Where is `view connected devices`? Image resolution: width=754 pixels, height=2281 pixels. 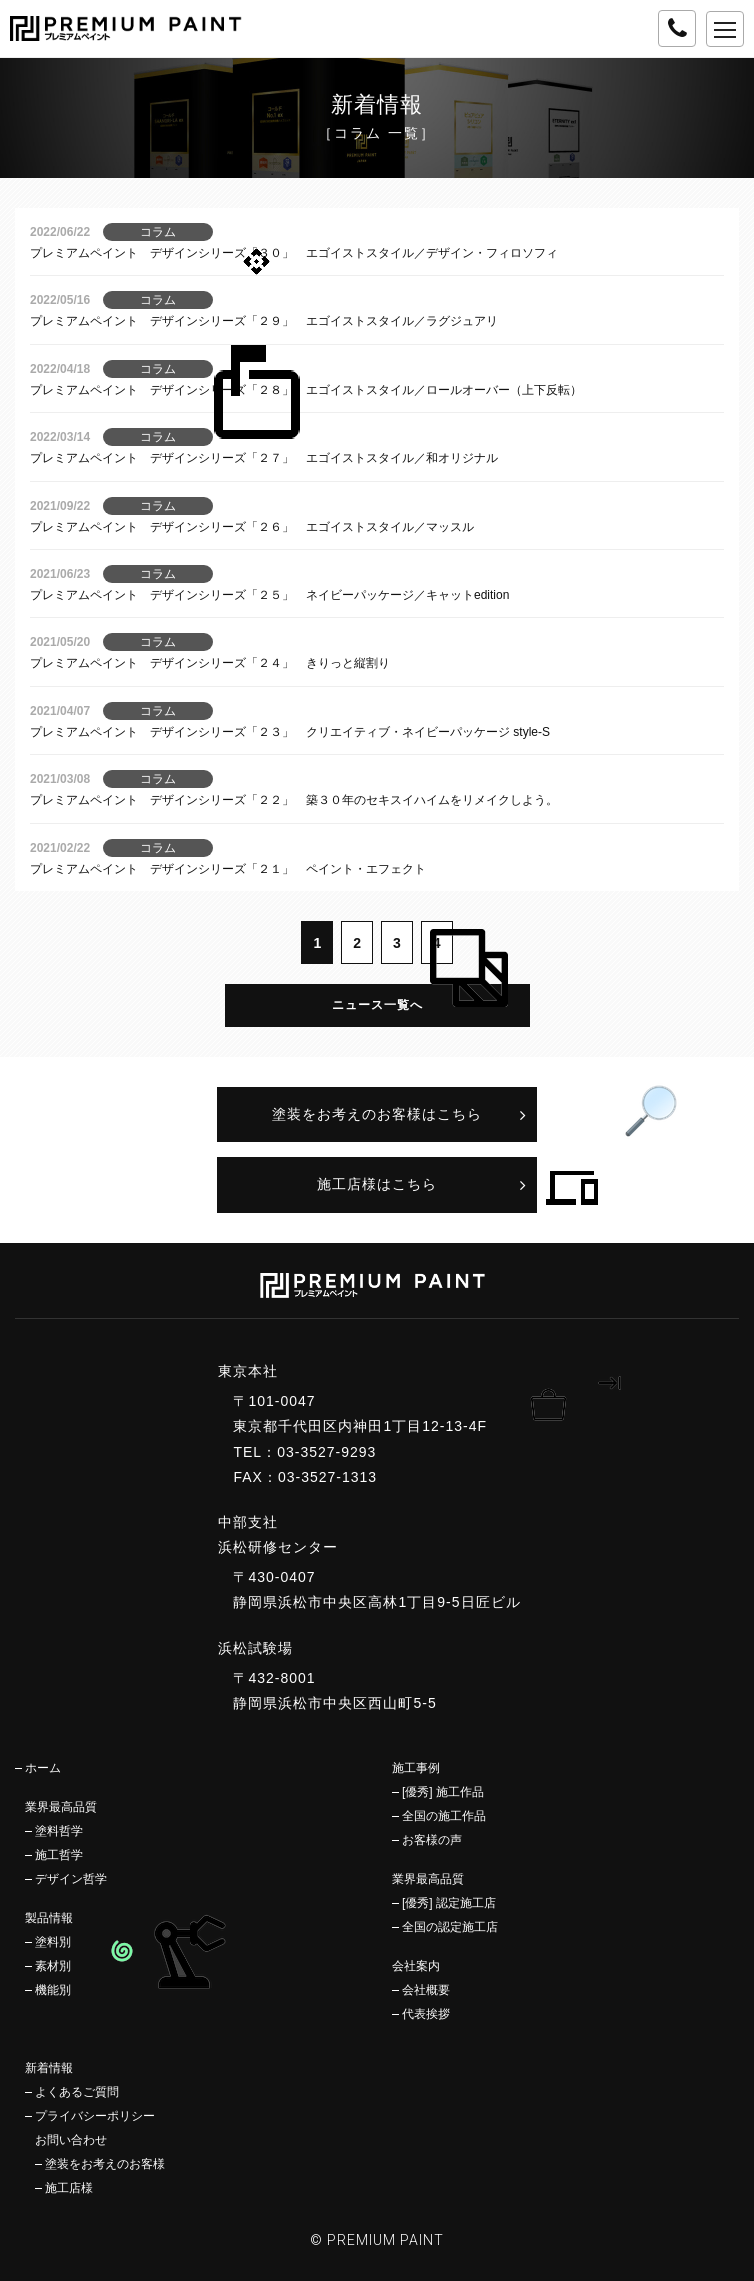
view connected devices is located at coordinates (572, 1188).